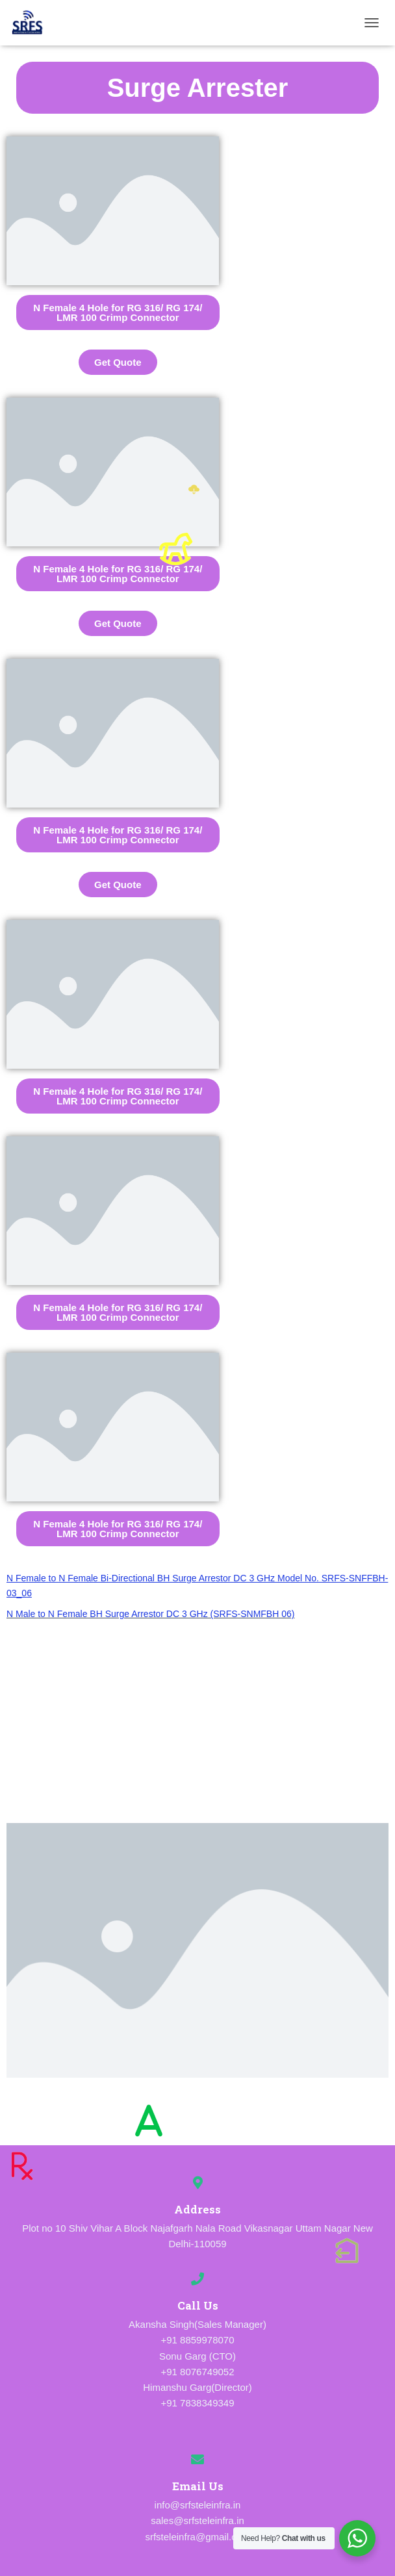 The image size is (395, 2576). What do you see at coordinates (347, 2251) in the screenshot?
I see `transfer data out of home storage` at bounding box center [347, 2251].